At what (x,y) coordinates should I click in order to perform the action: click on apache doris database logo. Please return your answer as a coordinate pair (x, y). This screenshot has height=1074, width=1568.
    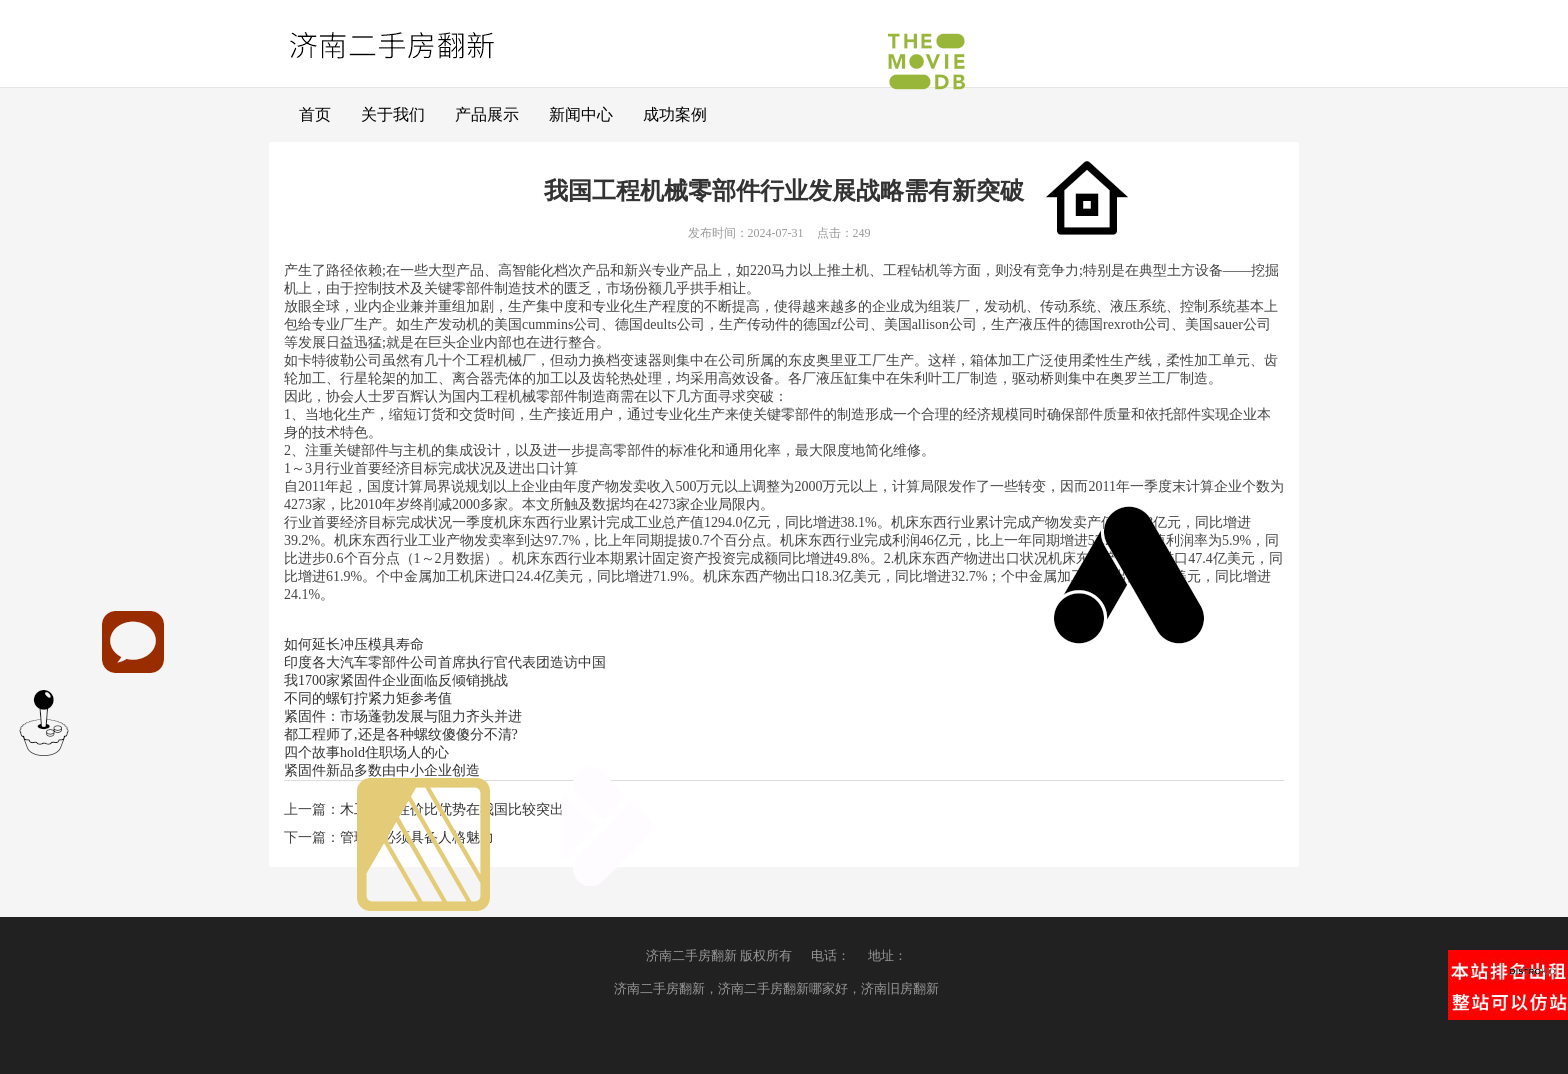
    Looking at the image, I should click on (606, 826).